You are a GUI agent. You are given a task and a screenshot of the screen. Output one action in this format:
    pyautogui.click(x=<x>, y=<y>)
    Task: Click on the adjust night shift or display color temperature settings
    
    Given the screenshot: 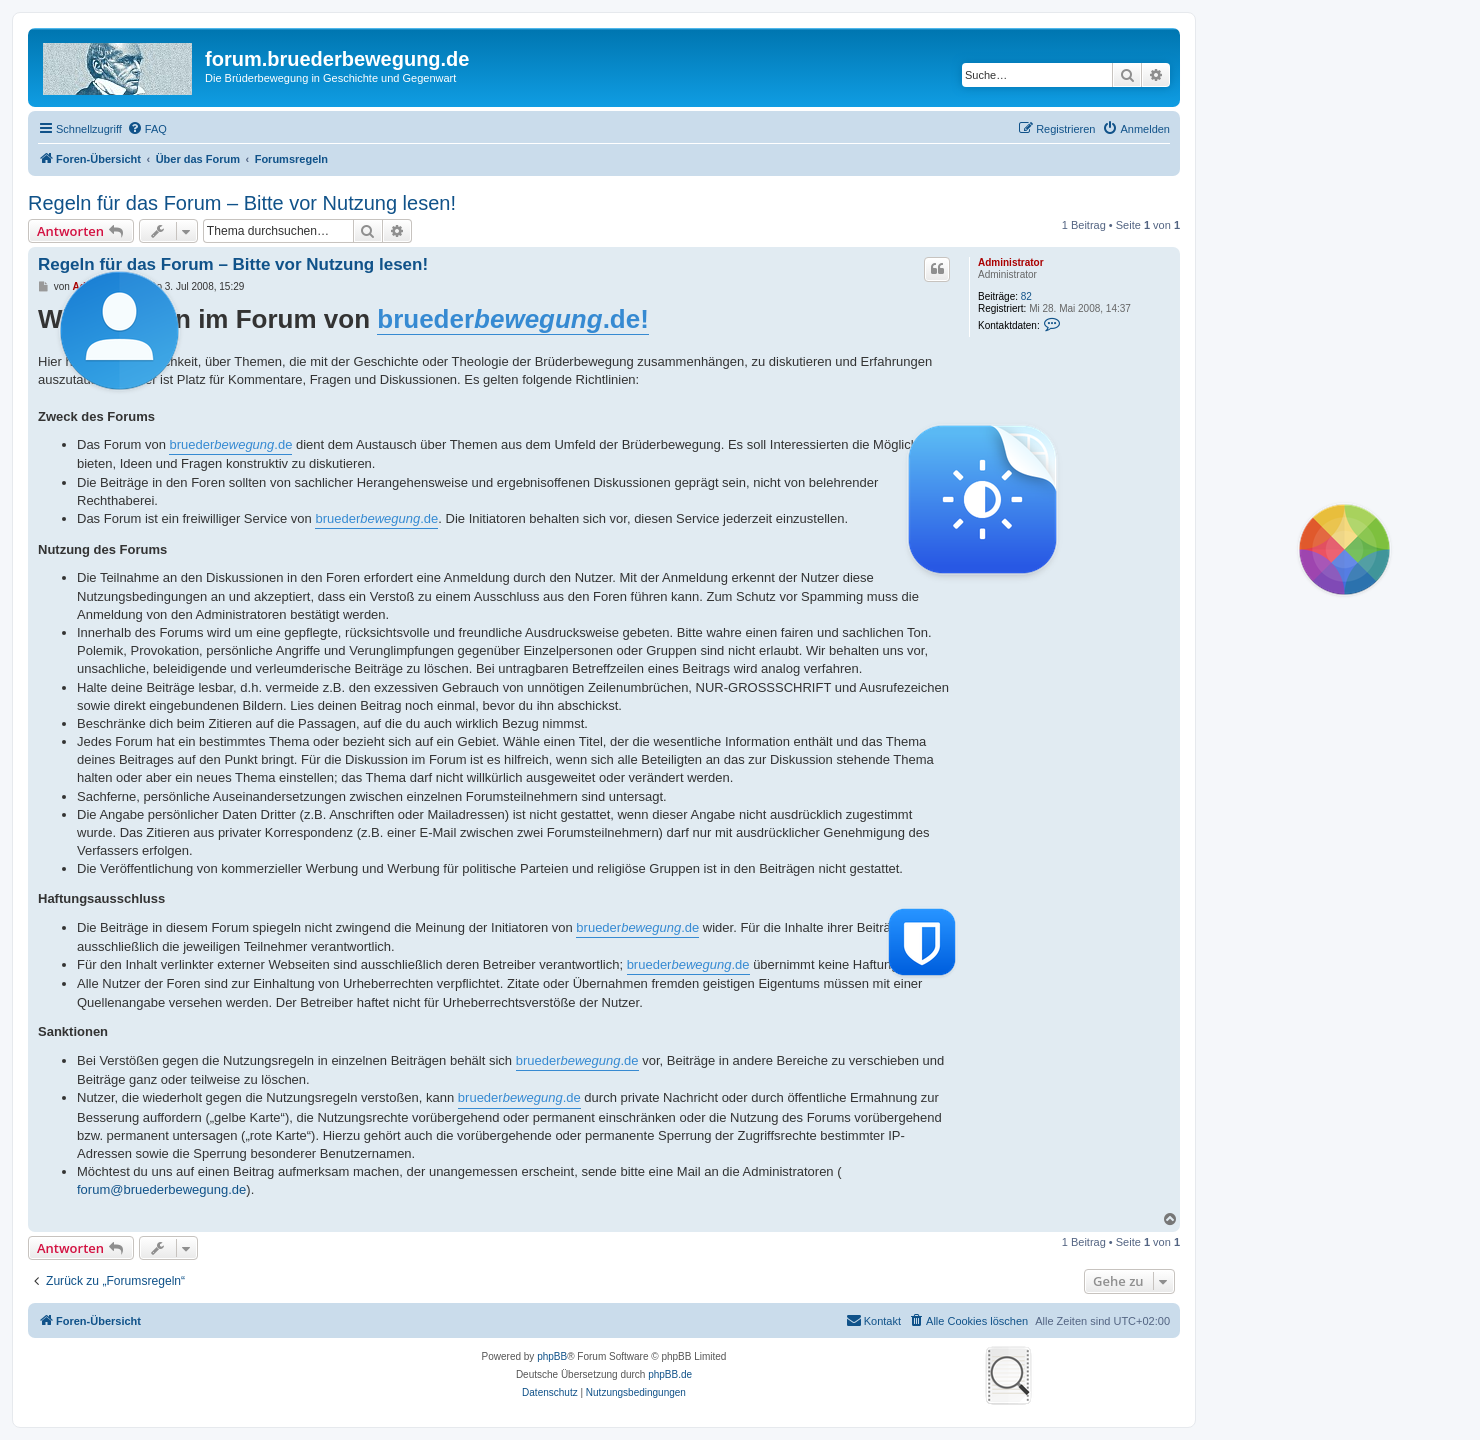 What is the action you would take?
    pyautogui.click(x=982, y=499)
    